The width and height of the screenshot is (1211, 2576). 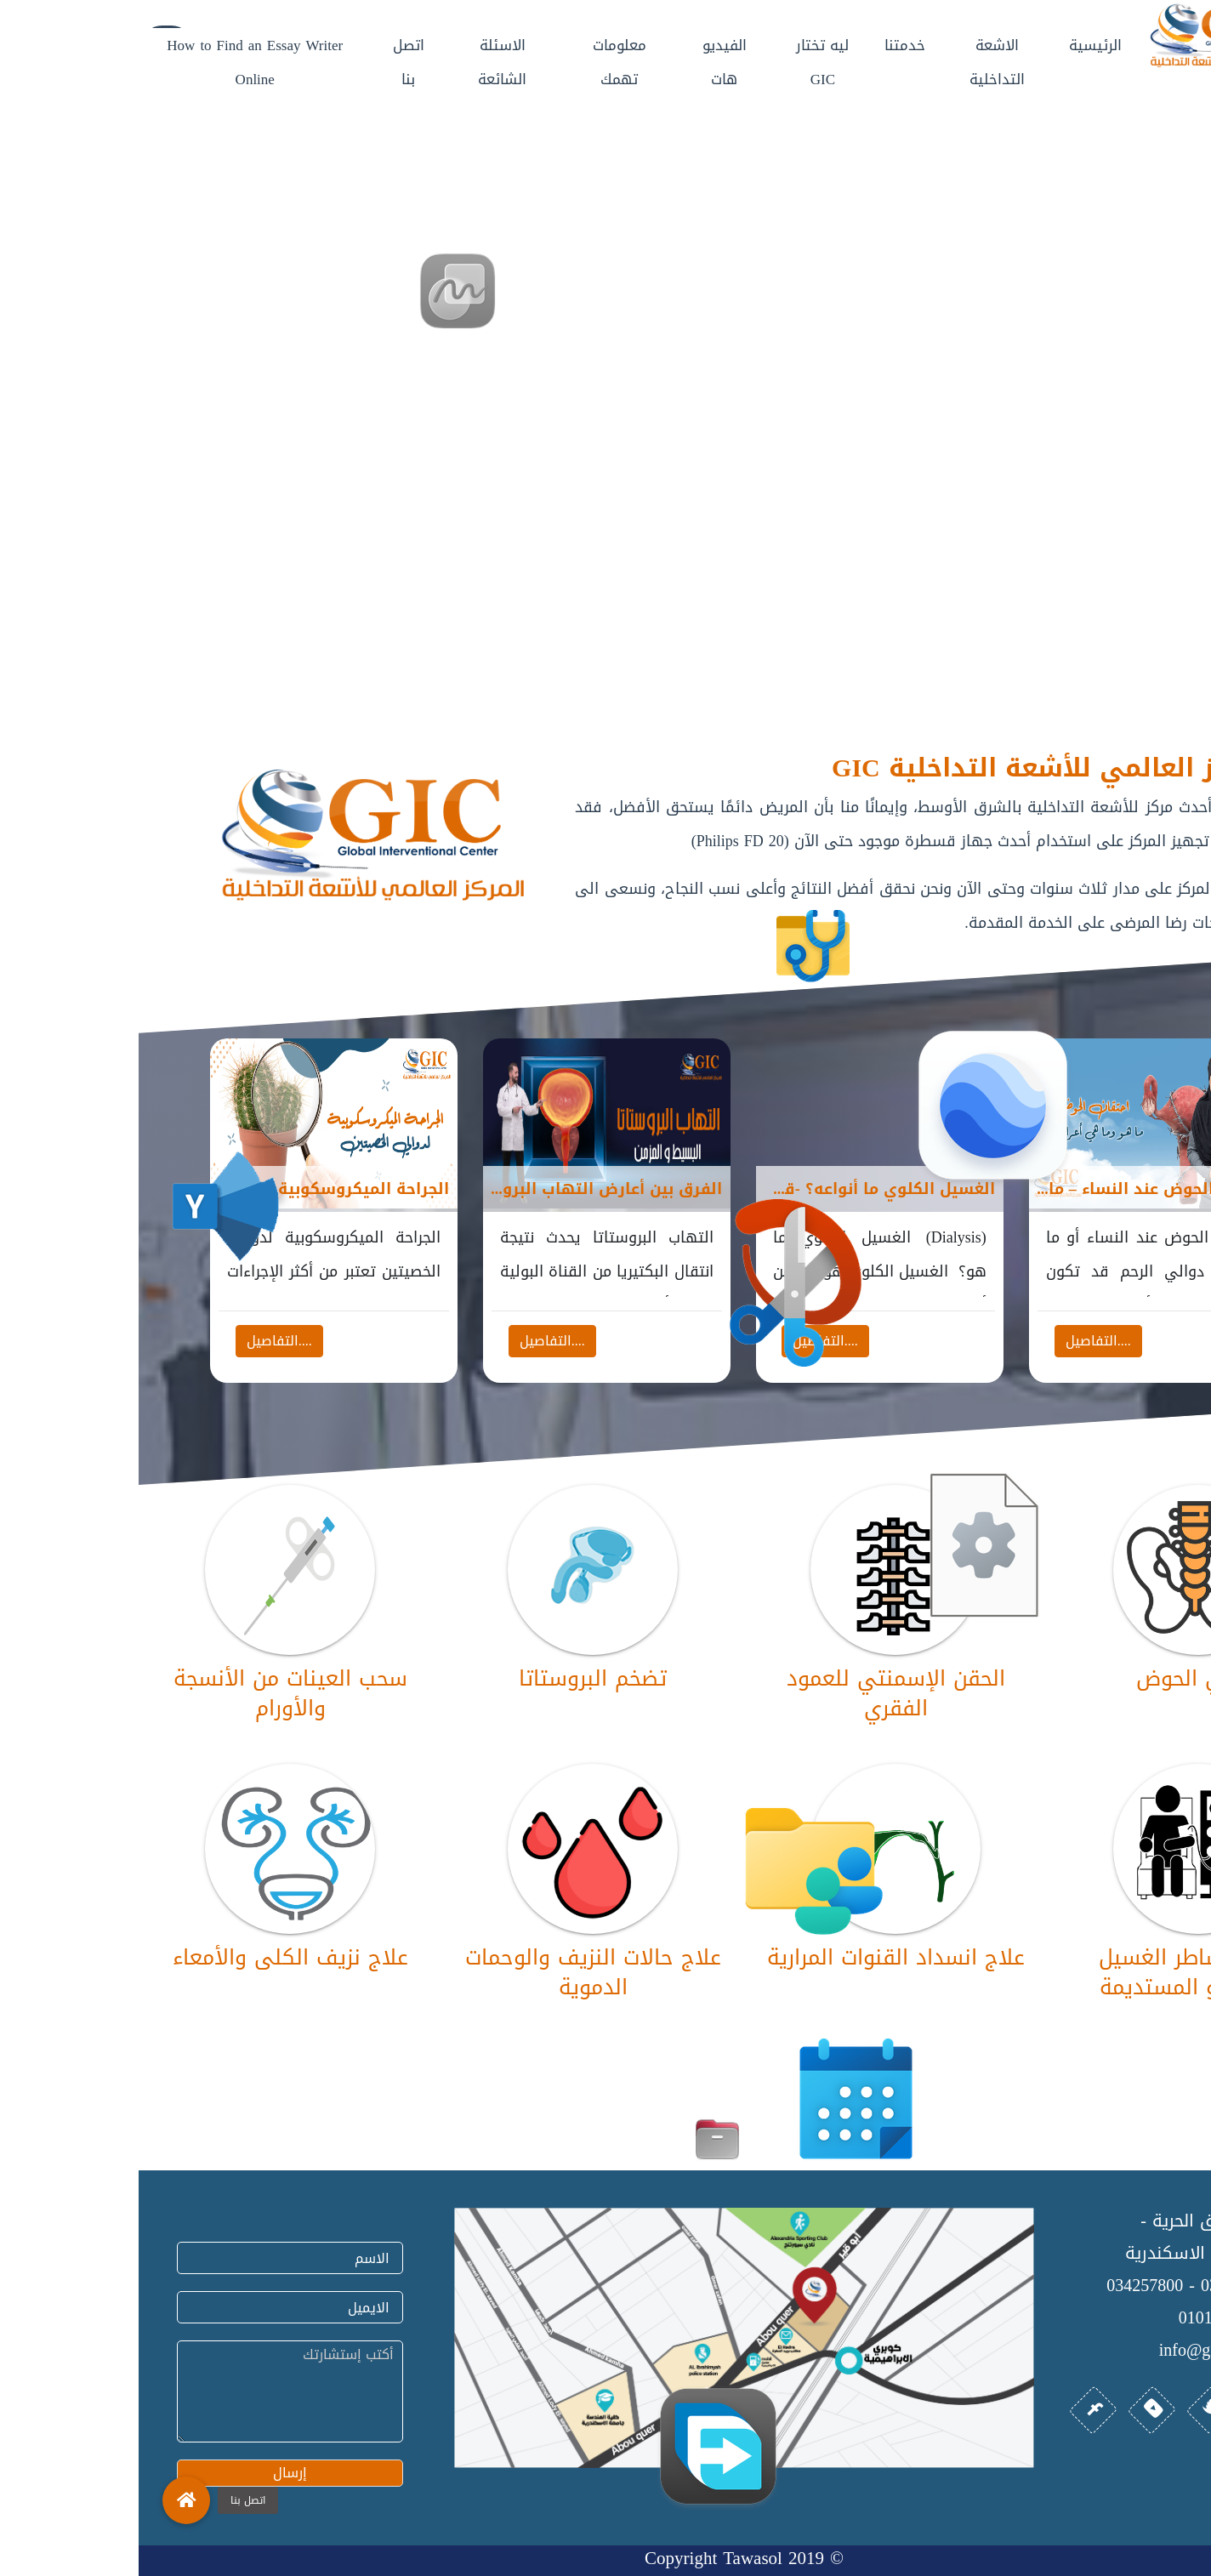 What do you see at coordinates (810, 1862) in the screenshot?
I see `open shared folder` at bounding box center [810, 1862].